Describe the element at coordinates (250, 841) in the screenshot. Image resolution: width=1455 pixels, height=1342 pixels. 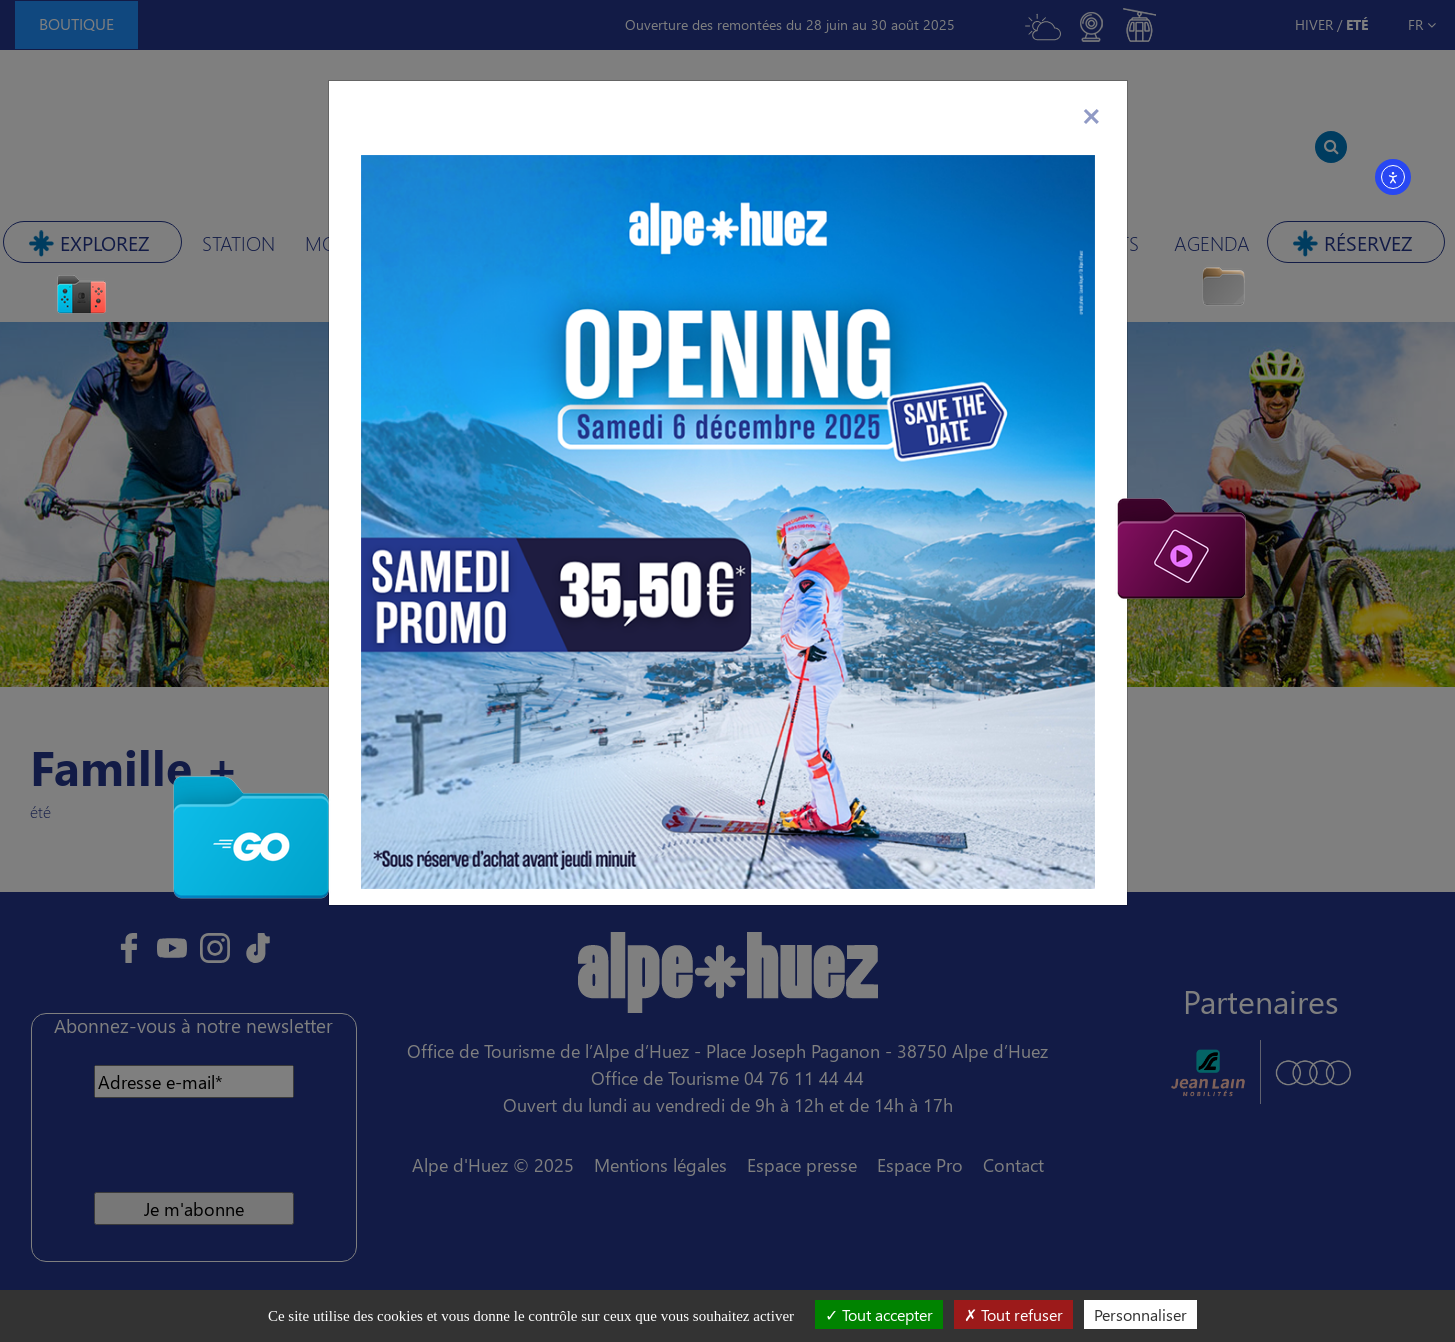
I see `open folder containing Go language projects` at that location.